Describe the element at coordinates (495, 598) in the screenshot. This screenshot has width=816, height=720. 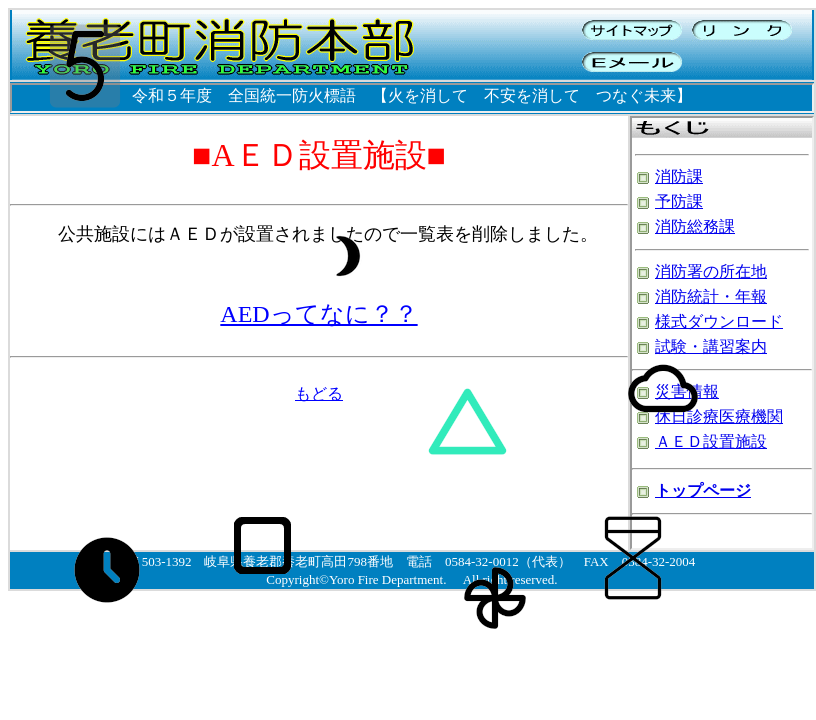
I see `access renewable energy settings` at that location.